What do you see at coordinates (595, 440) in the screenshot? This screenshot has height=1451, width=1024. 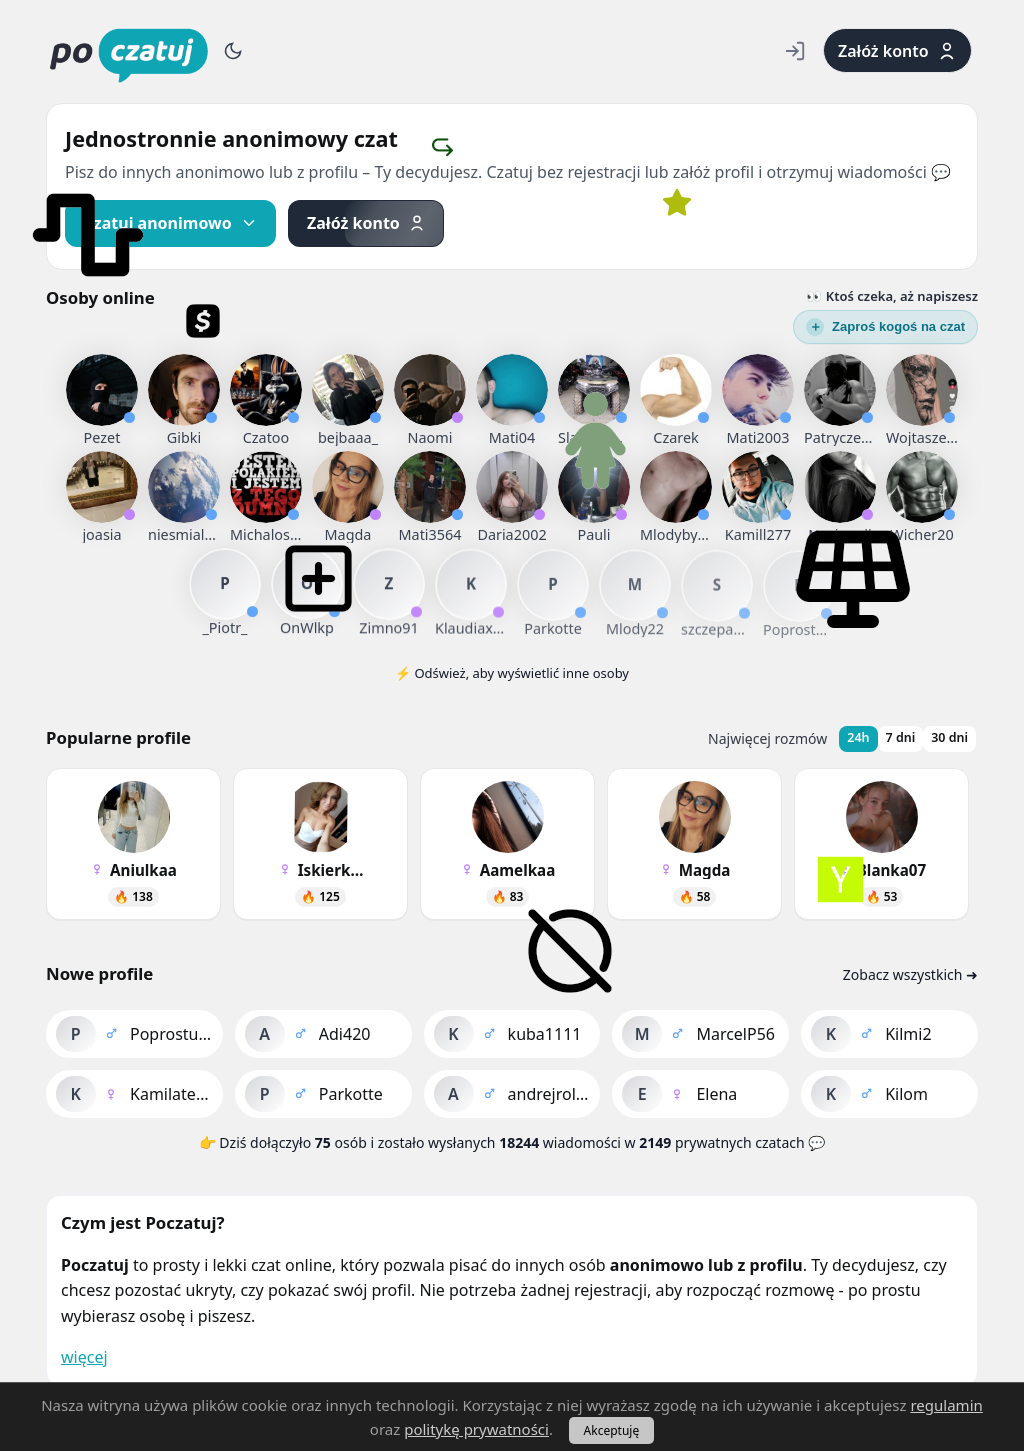 I see `indicates child or kid-friendly content` at bounding box center [595, 440].